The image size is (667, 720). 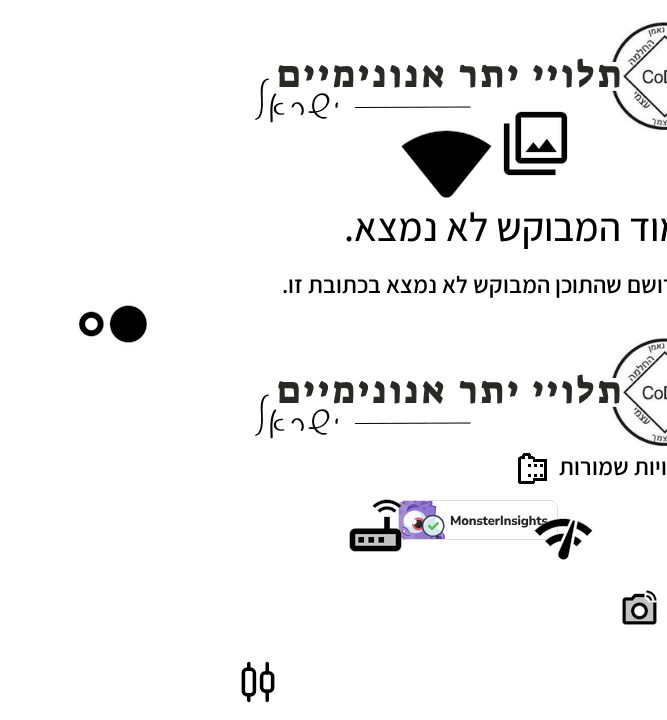 I want to click on filter or sort images in a gallery, so click(x=535, y=143).